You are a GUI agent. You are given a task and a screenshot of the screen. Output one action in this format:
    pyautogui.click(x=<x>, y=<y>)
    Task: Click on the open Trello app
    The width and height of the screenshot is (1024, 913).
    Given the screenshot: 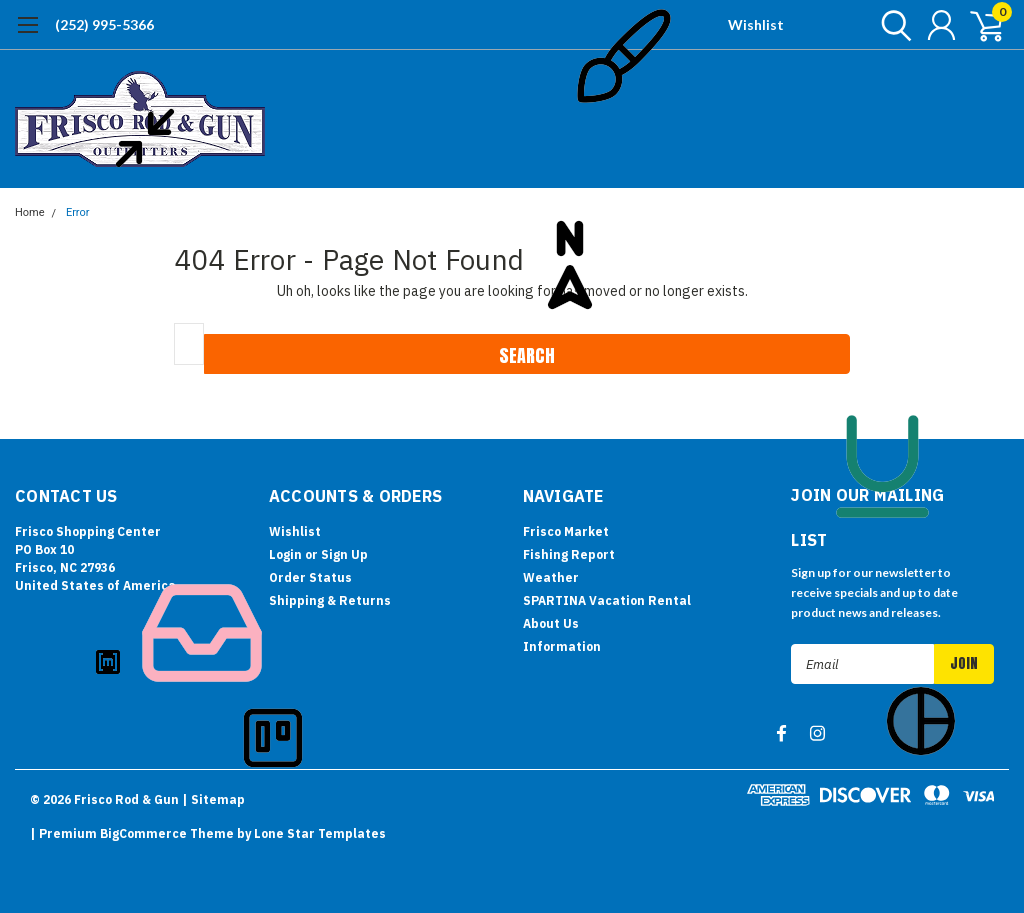 What is the action you would take?
    pyautogui.click(x=273, y=738)
    